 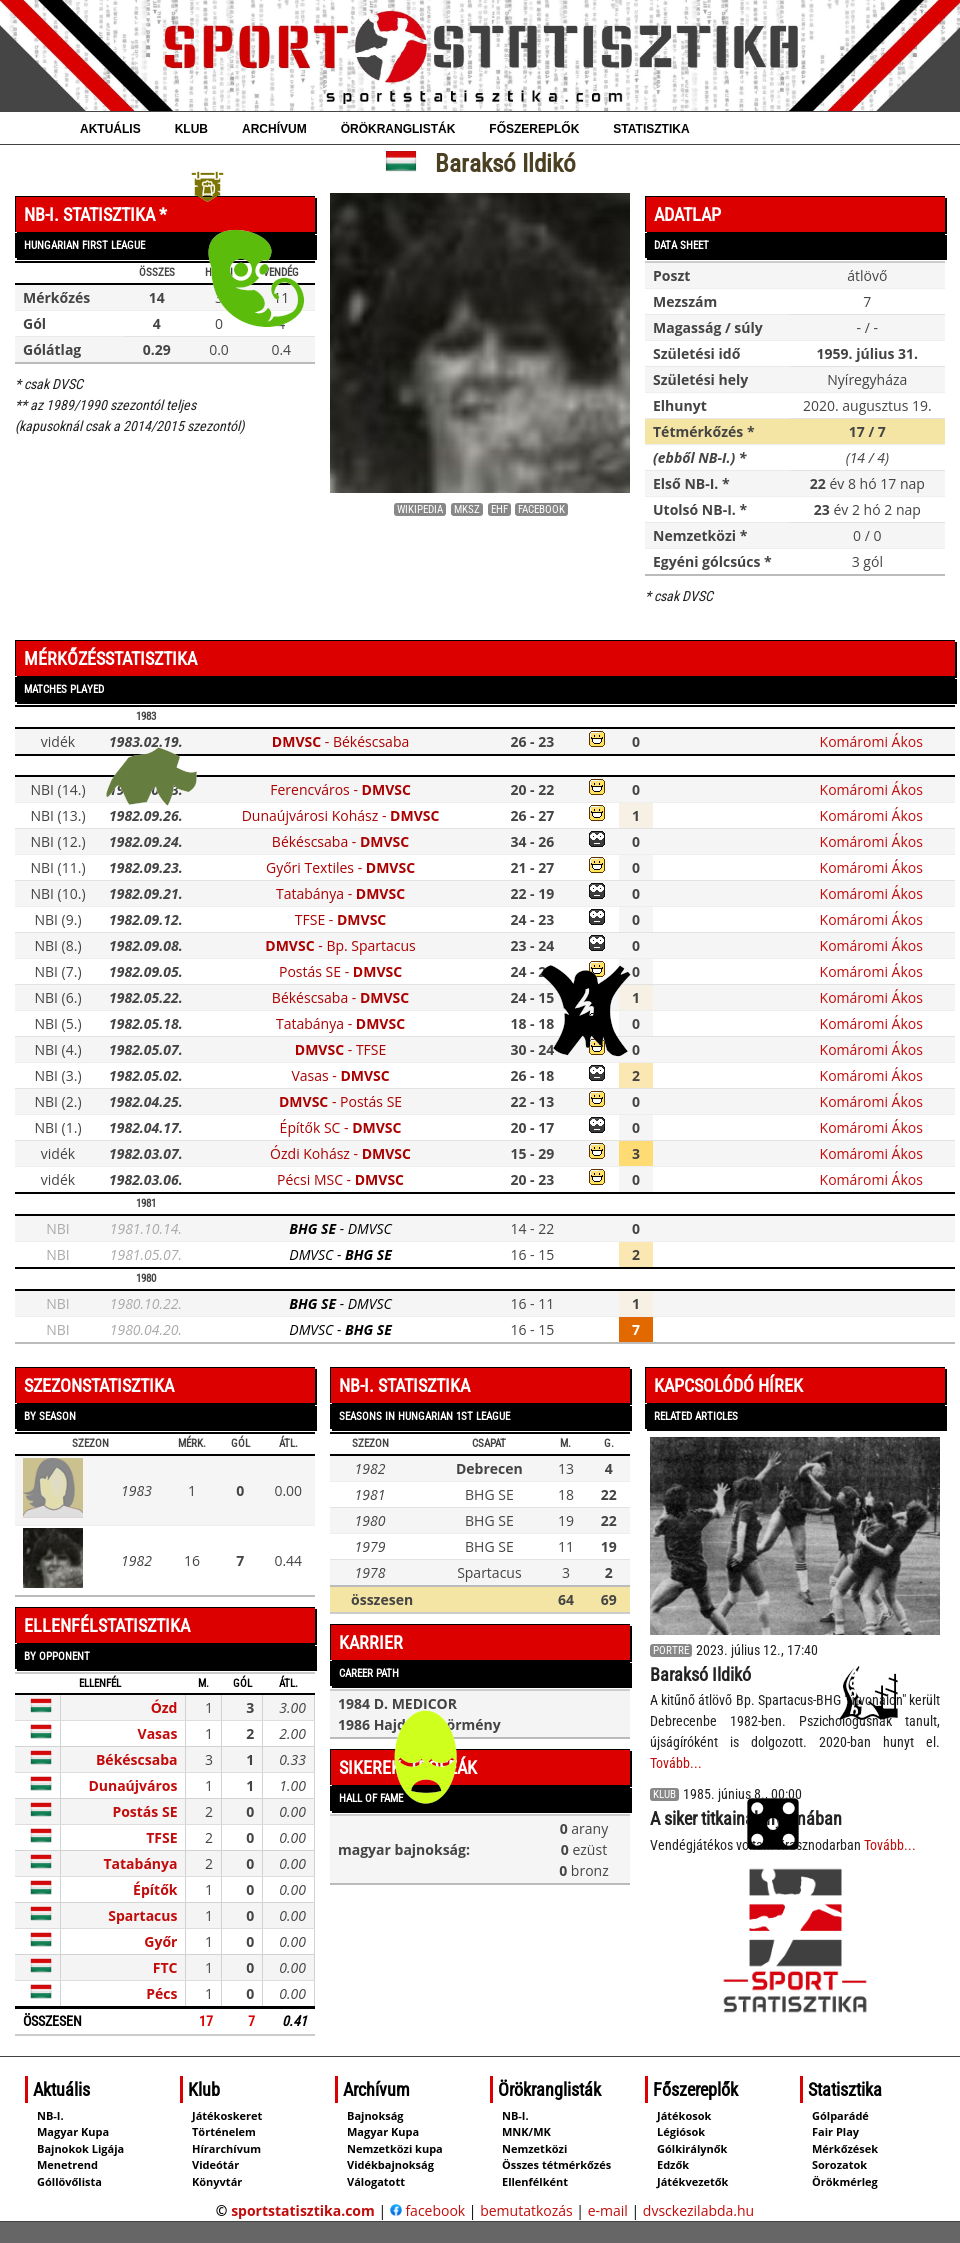 What do you see at coordinates (773, 1824) in the screenshot?
I see `roll the dice or generate a random number` at bounding box center [773, 1824].